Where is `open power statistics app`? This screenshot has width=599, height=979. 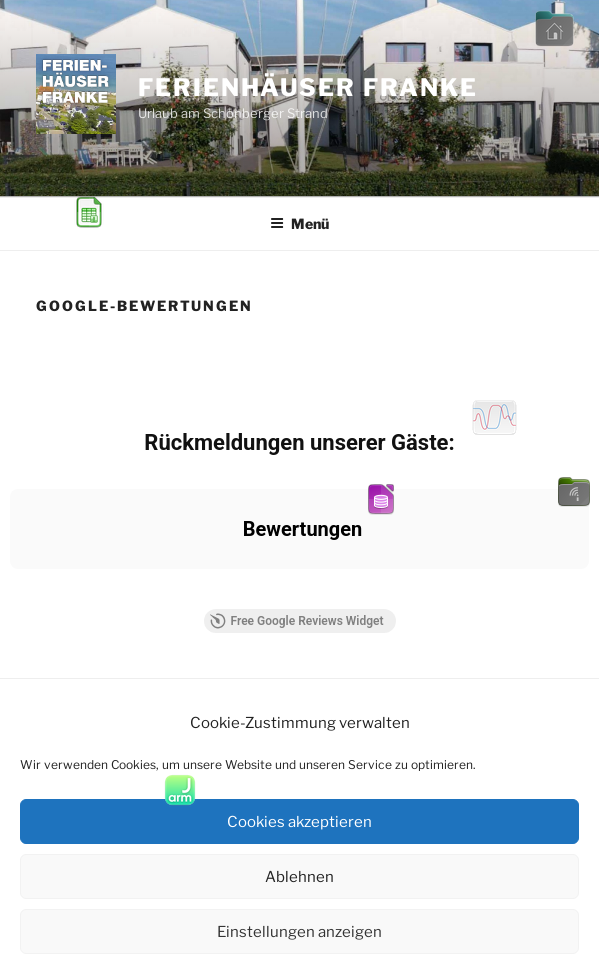 open power statistics app is located at coordinates (494, 417).